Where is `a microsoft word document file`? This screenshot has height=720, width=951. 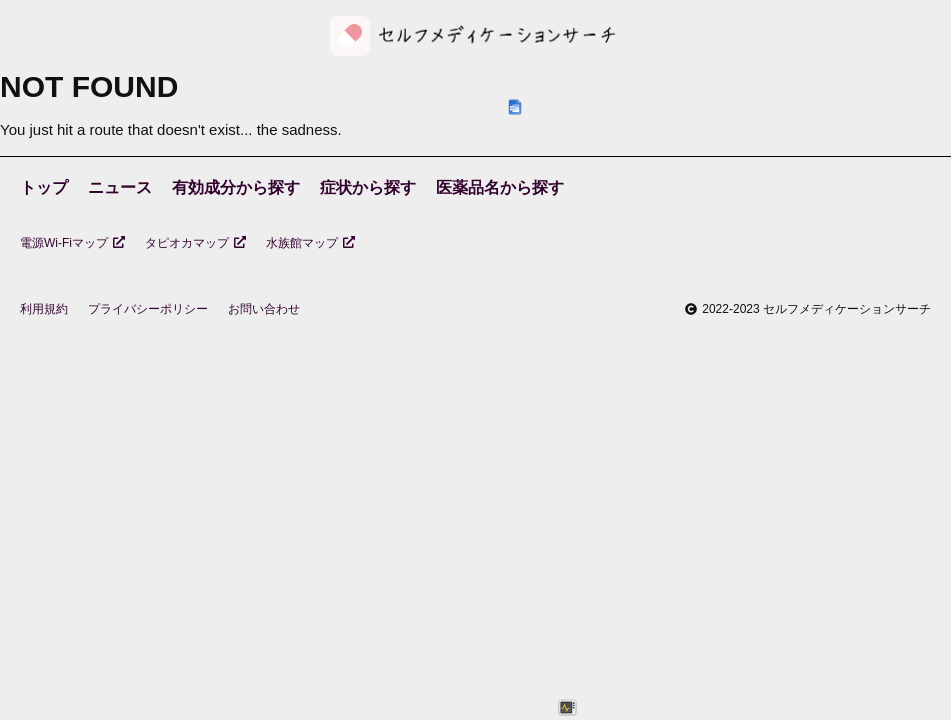 a microsoft word document file is located at coordinates (515, 107).